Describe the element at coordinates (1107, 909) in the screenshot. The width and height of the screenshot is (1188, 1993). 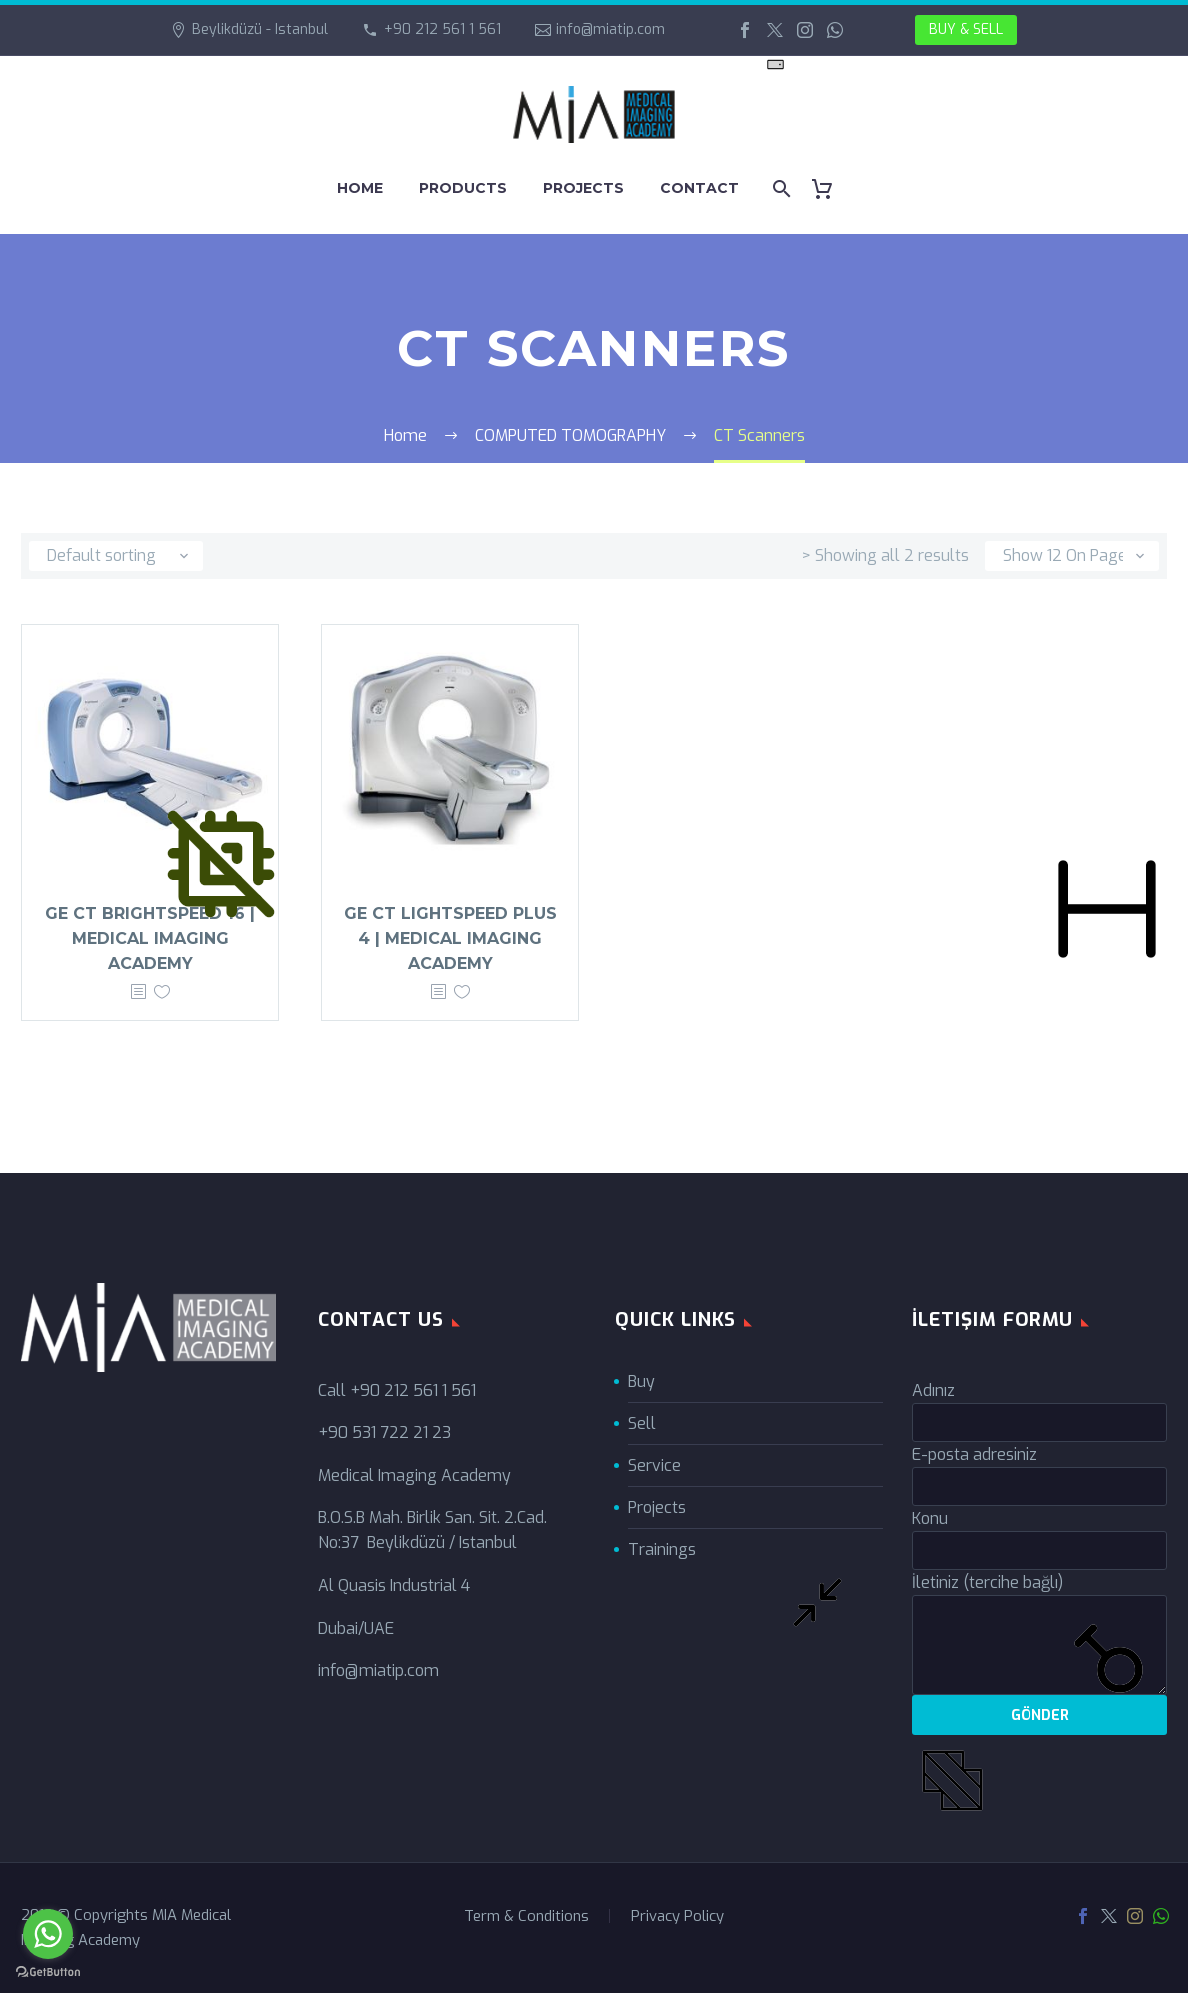
I see `apply heading text formatting` at that location.